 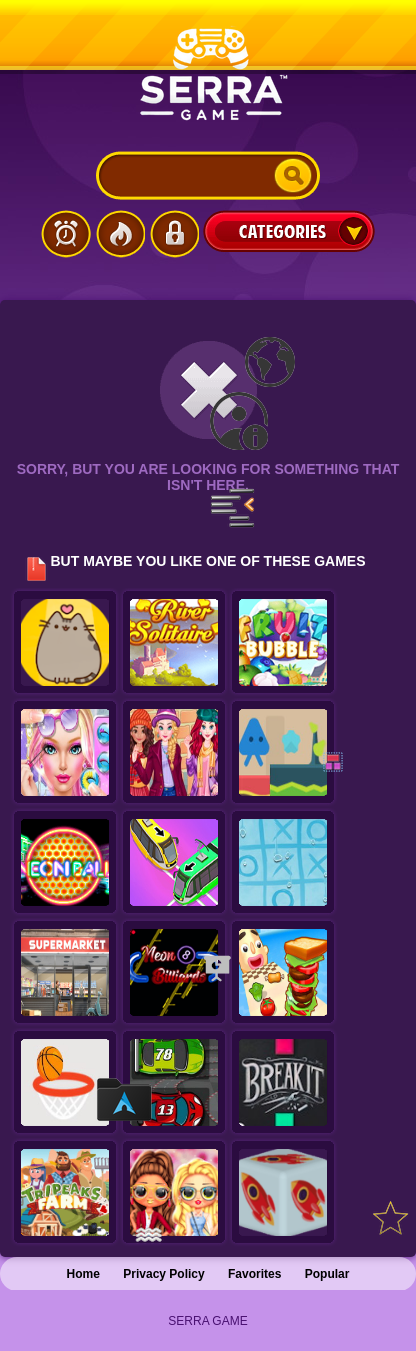 I want to click on decrease text indentation, so click(x=232, y=509).